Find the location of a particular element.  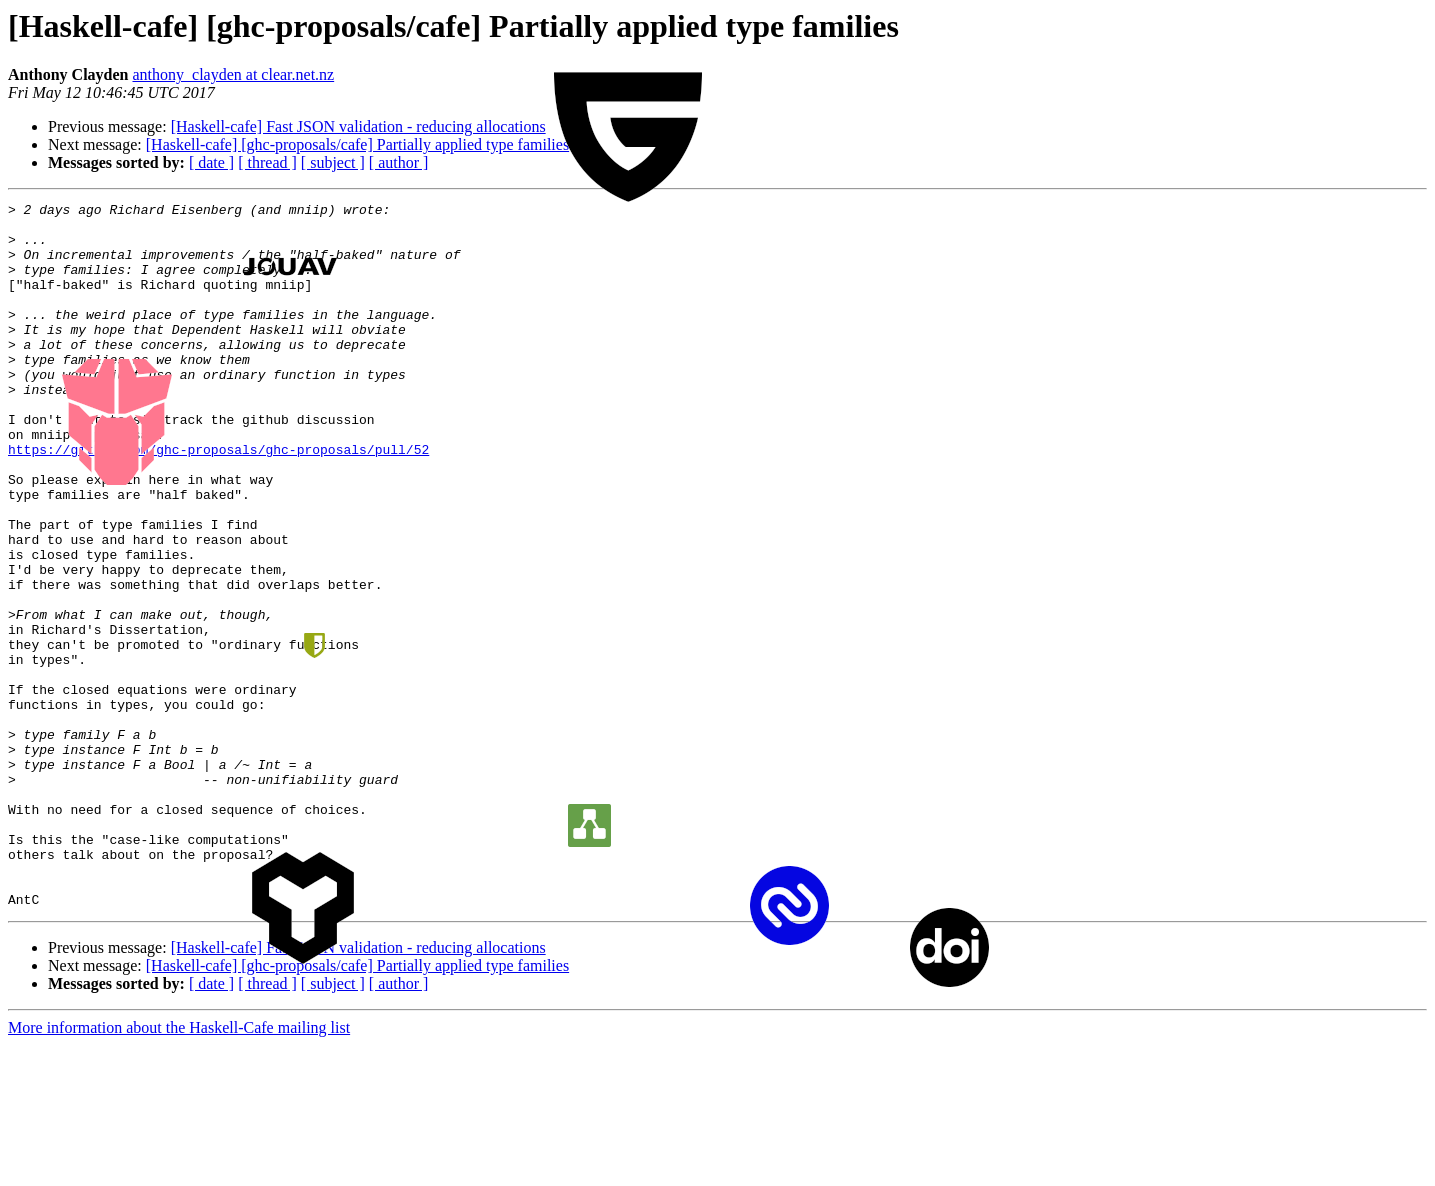

digital object identifier (DOI) logo is located at coordinates (949, 947).